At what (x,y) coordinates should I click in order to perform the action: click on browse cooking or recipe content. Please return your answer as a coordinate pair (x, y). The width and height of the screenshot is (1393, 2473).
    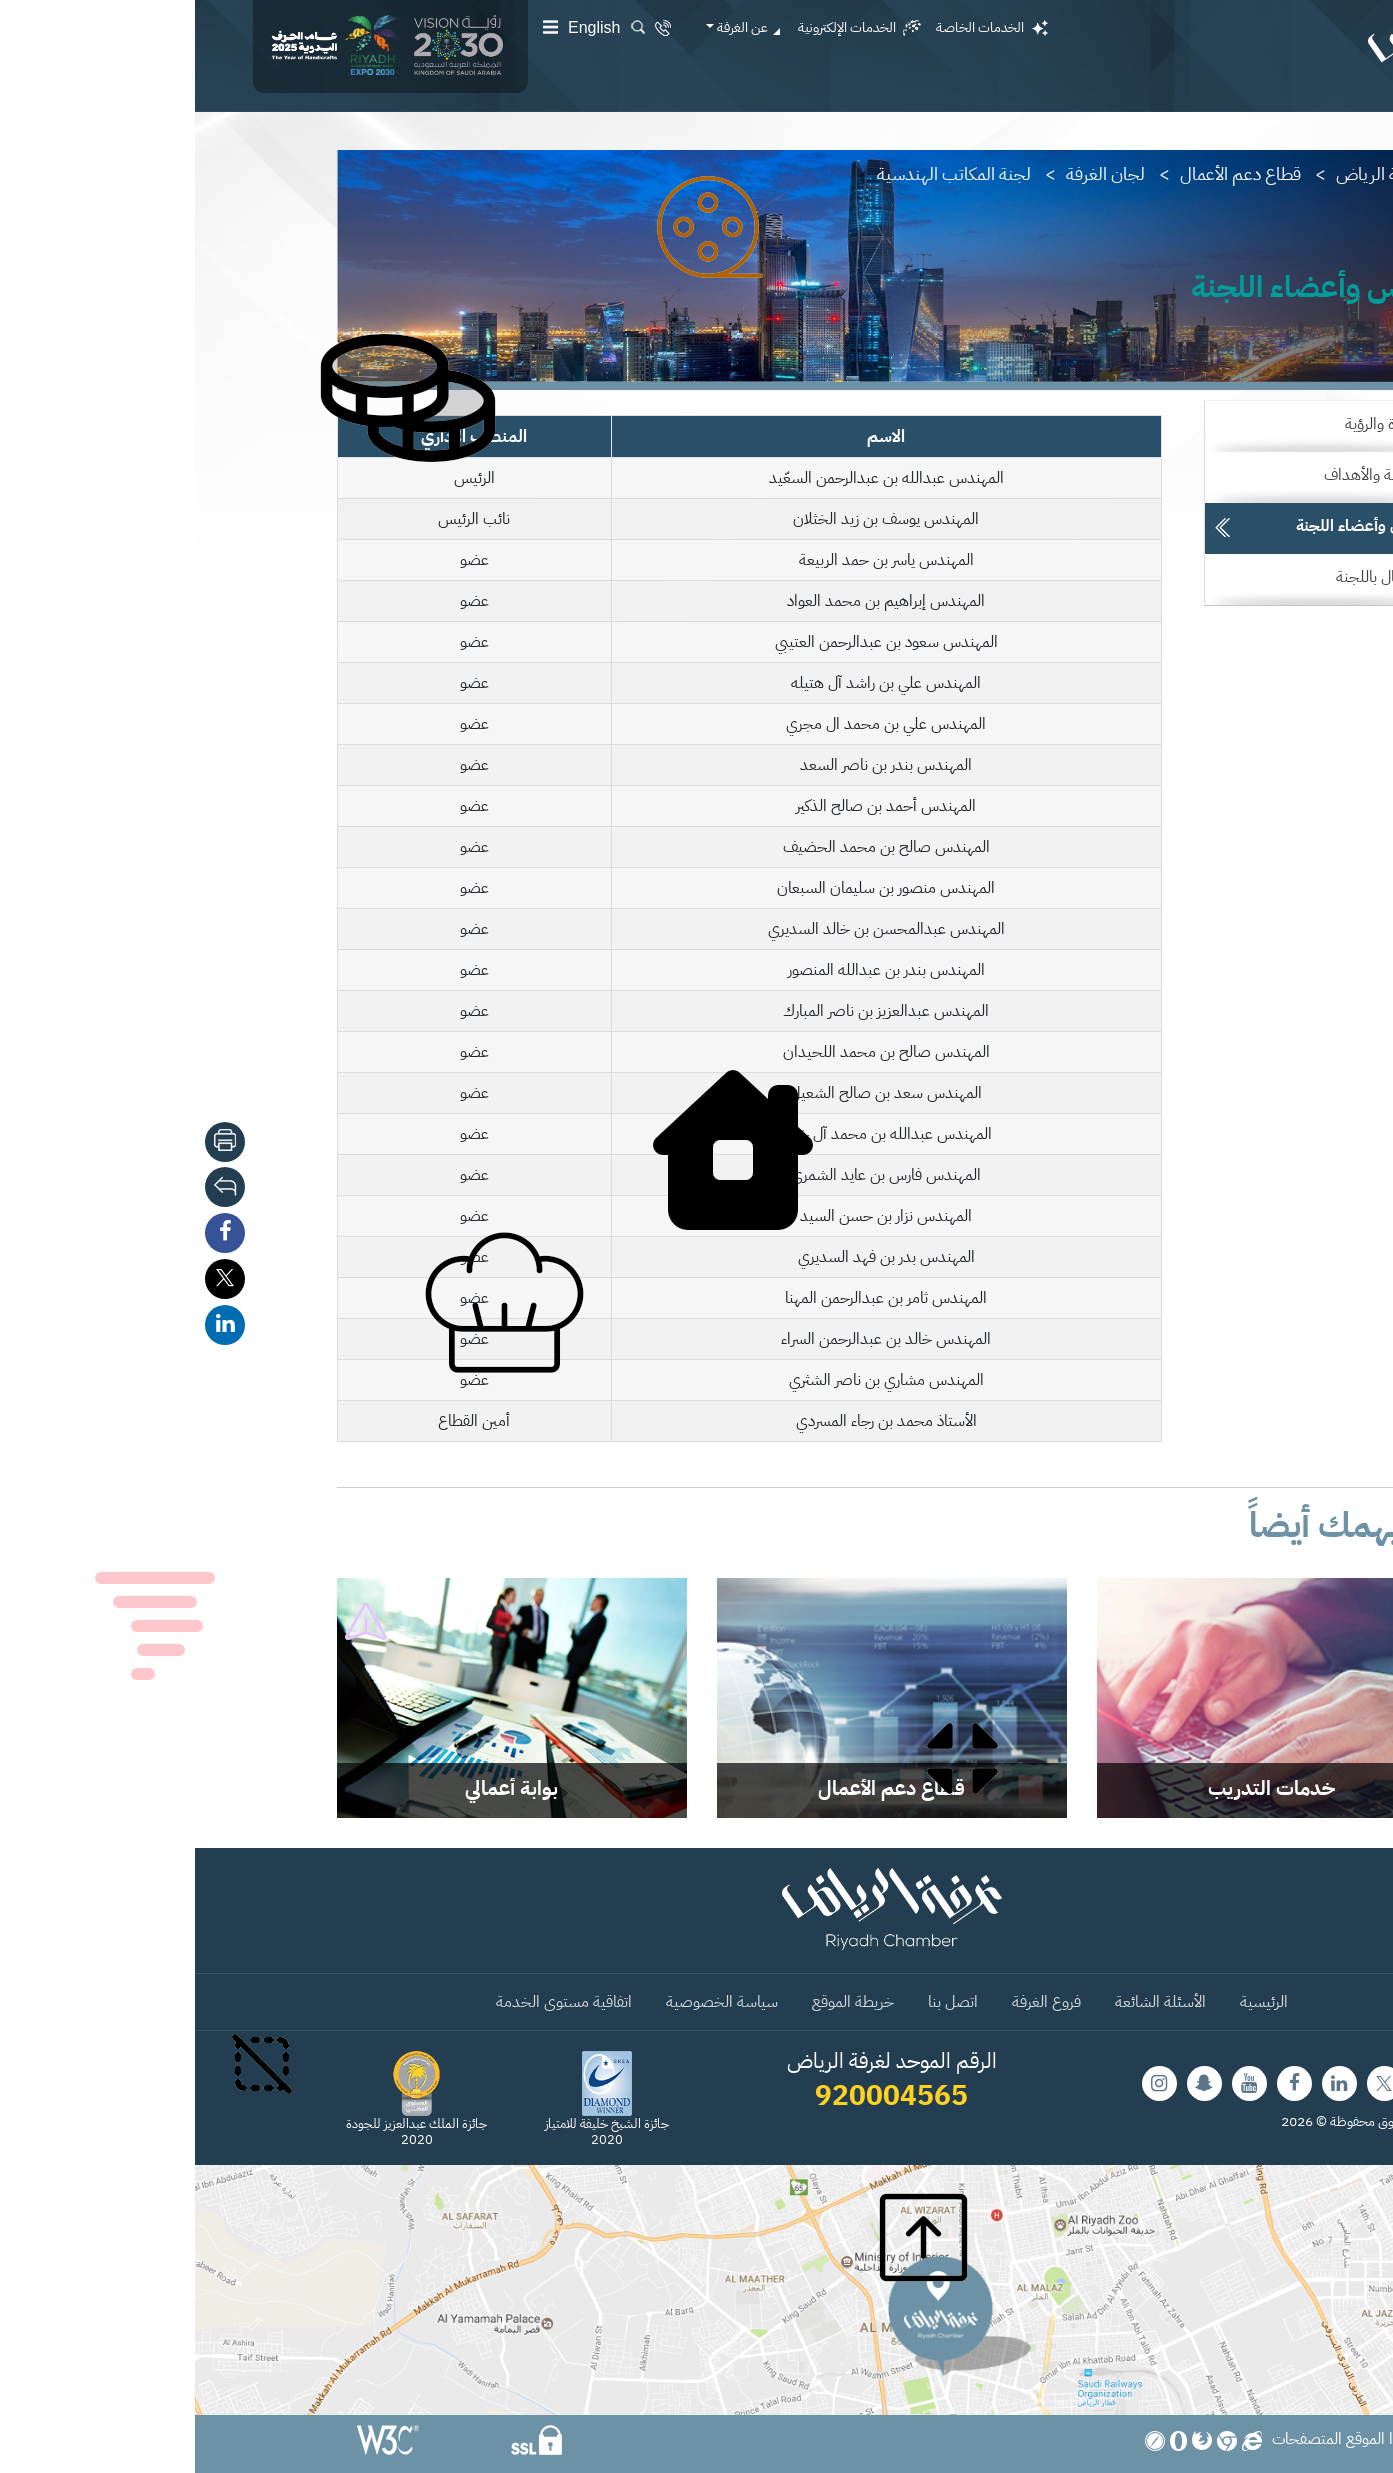
    Looking at the image, I should click on (504, 1305).